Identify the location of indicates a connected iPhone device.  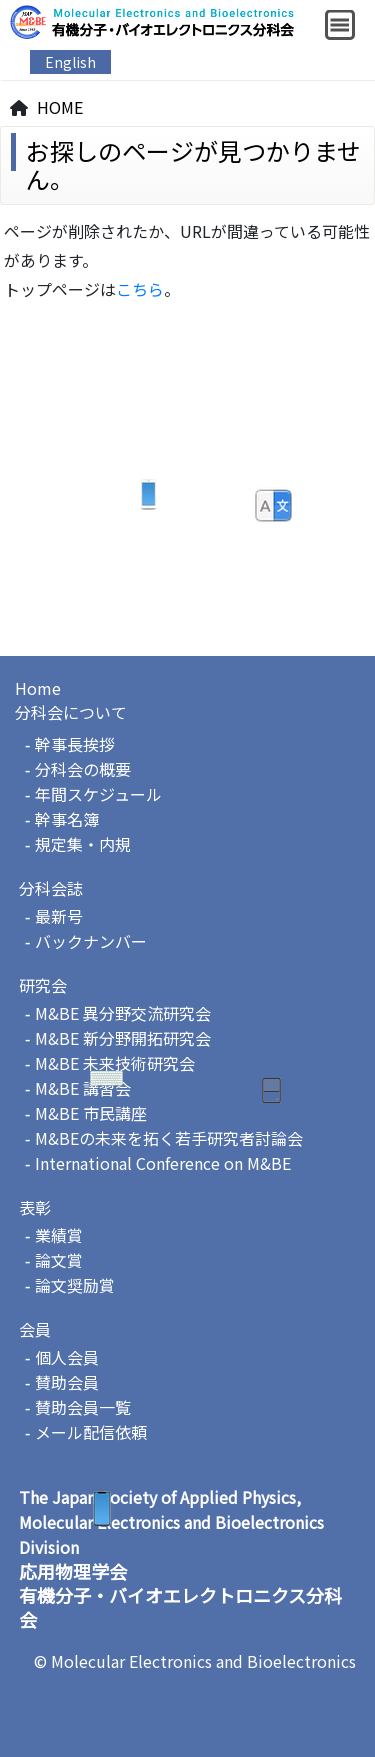
(148, 494).